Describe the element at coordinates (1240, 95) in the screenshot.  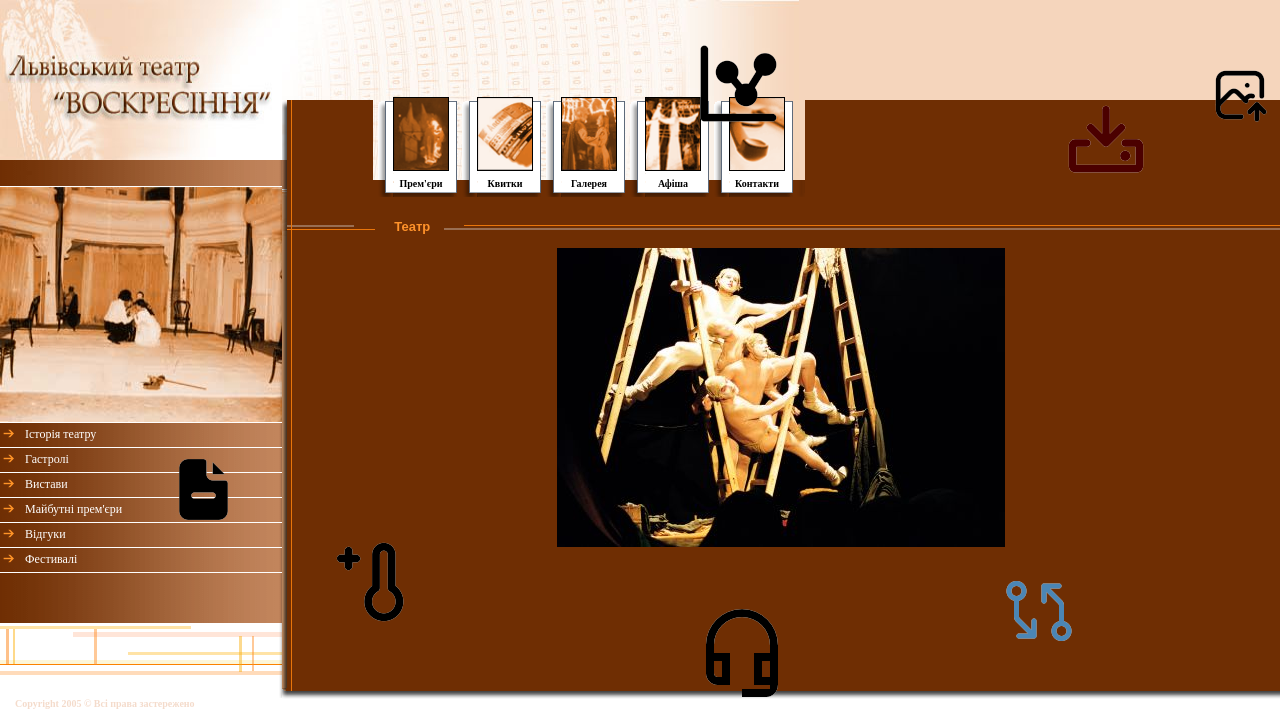
I see `upload a photo` at that location.